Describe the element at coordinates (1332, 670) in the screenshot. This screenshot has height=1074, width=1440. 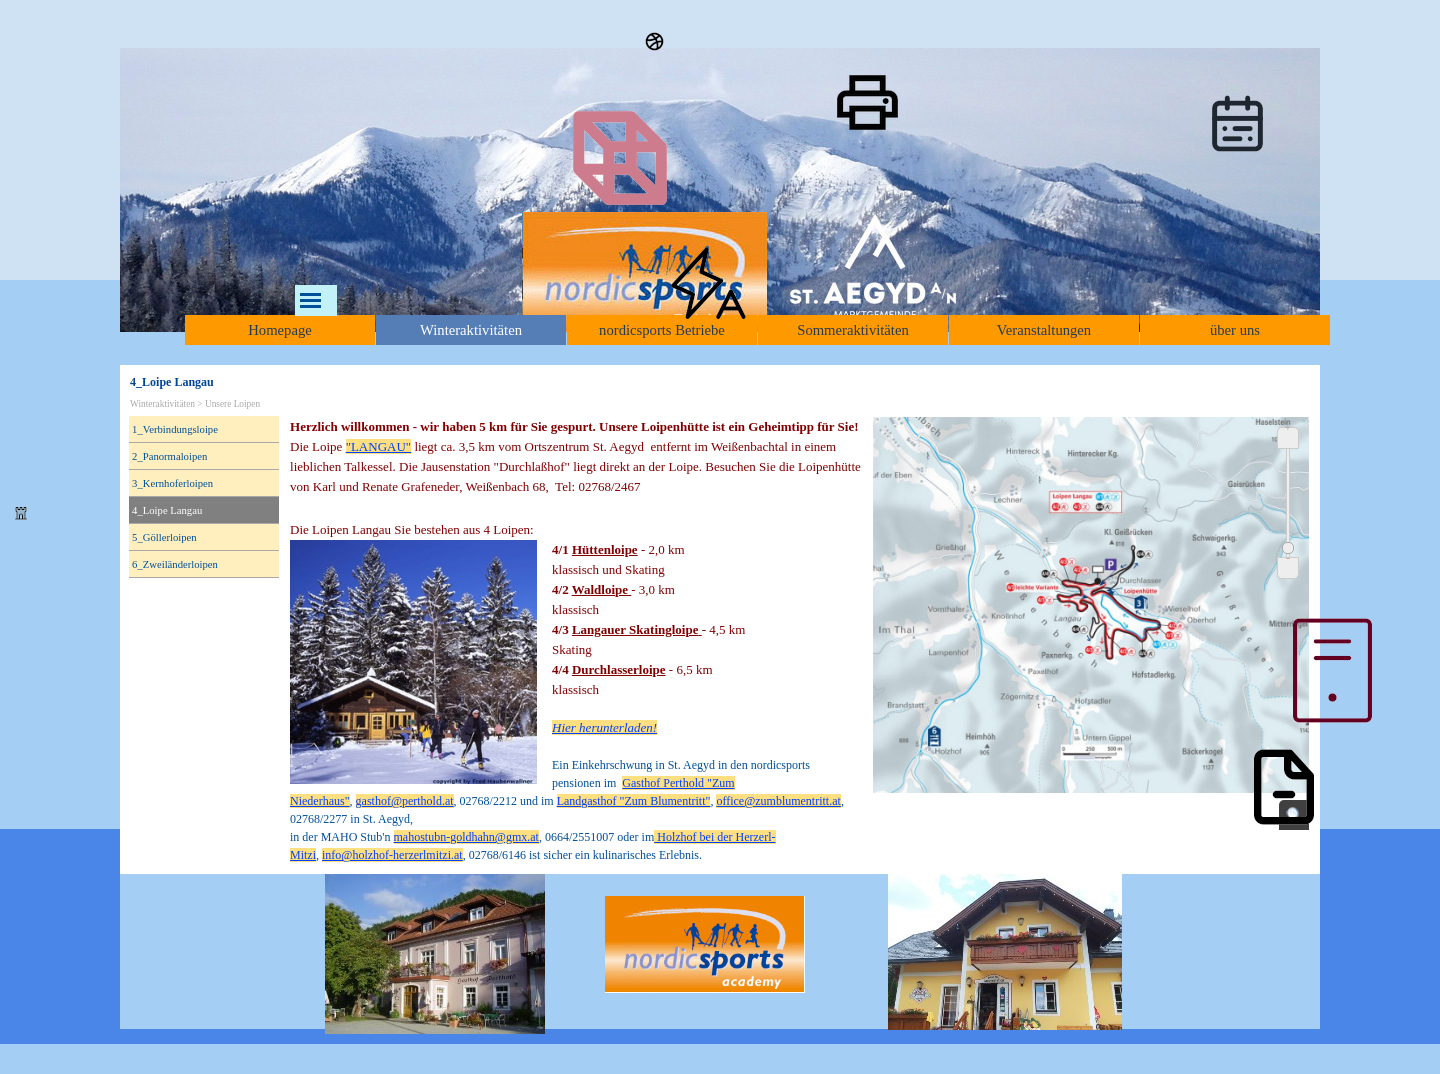
I see `access server or desktop computer settings` at that location.